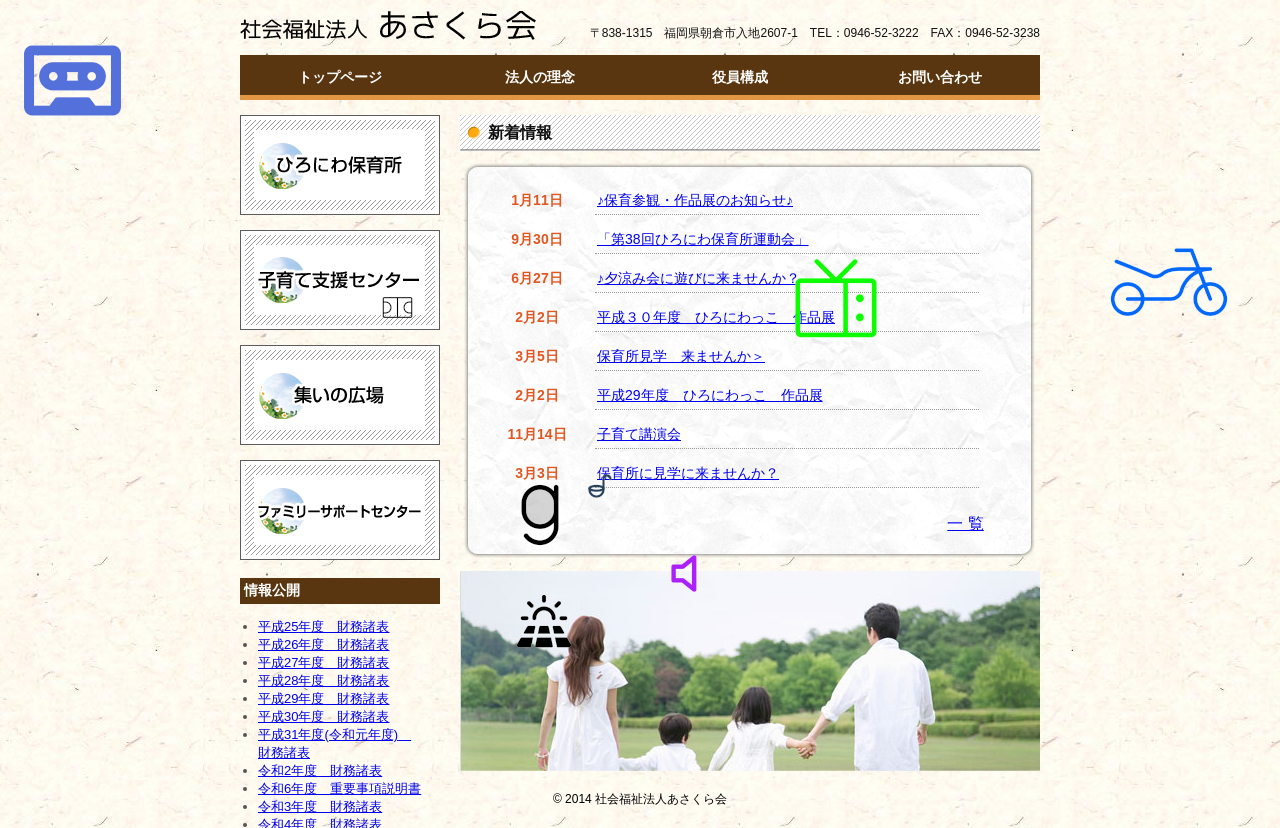  I want to click on select motorcycle as vehicle type, so click(1169, 284).